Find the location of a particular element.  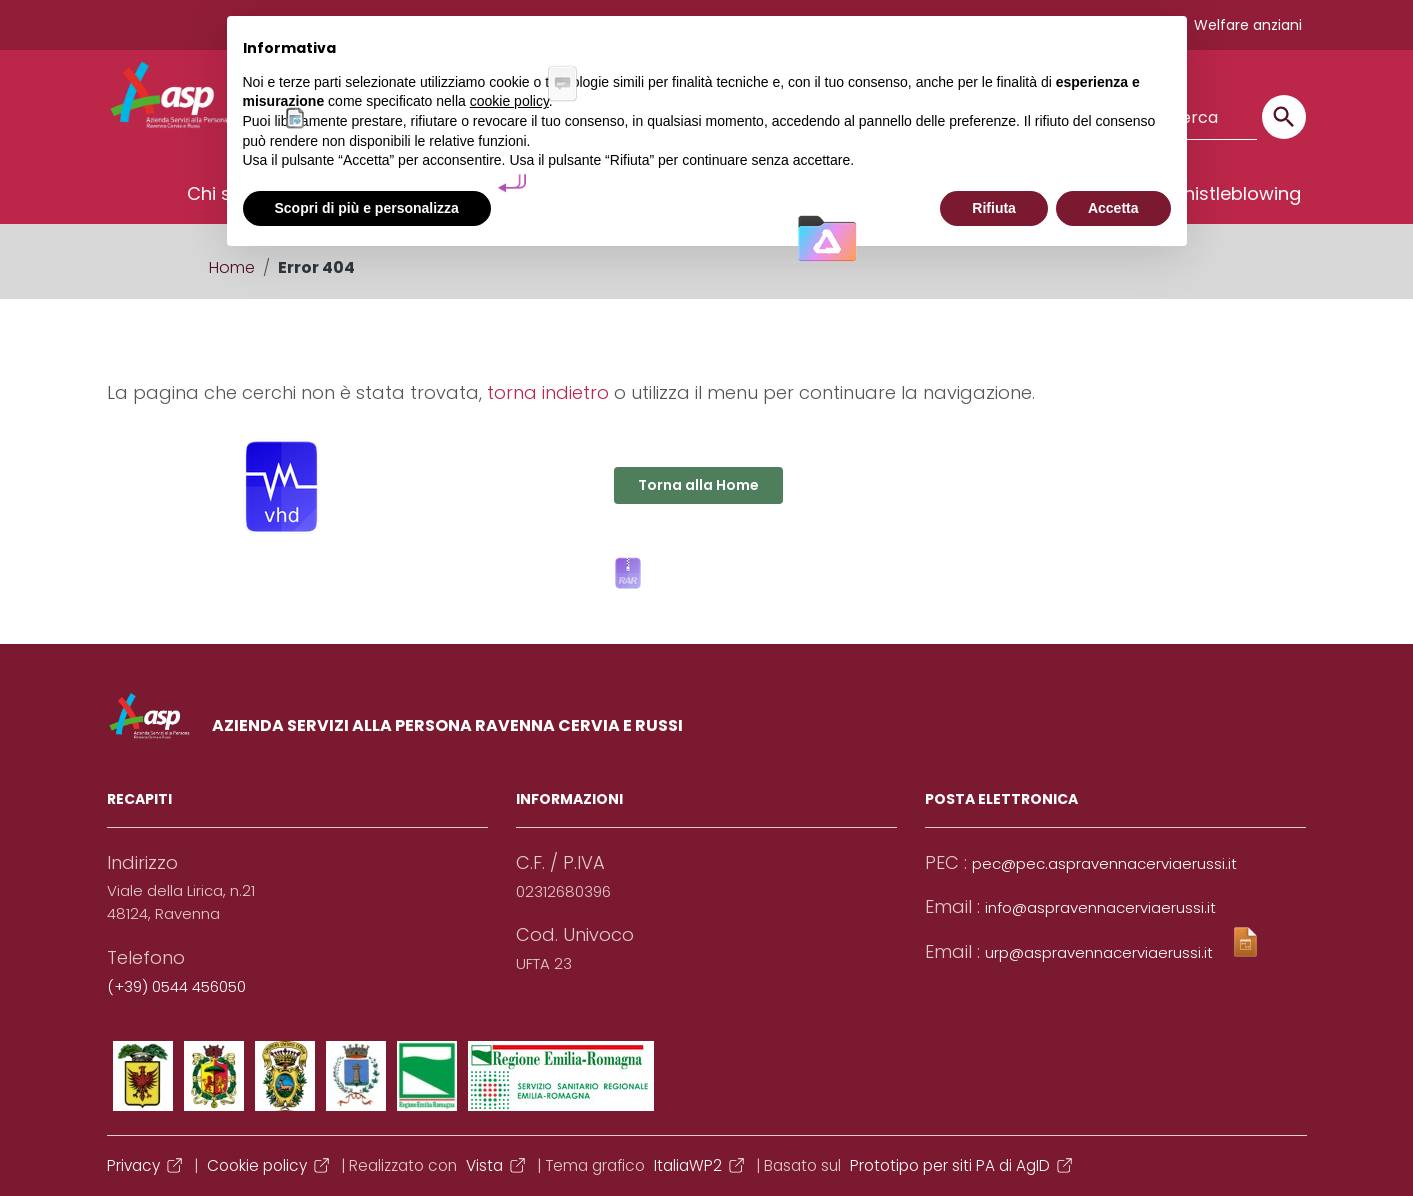

subrip subtitle file (.srt) is located at coordinates (562, 83).